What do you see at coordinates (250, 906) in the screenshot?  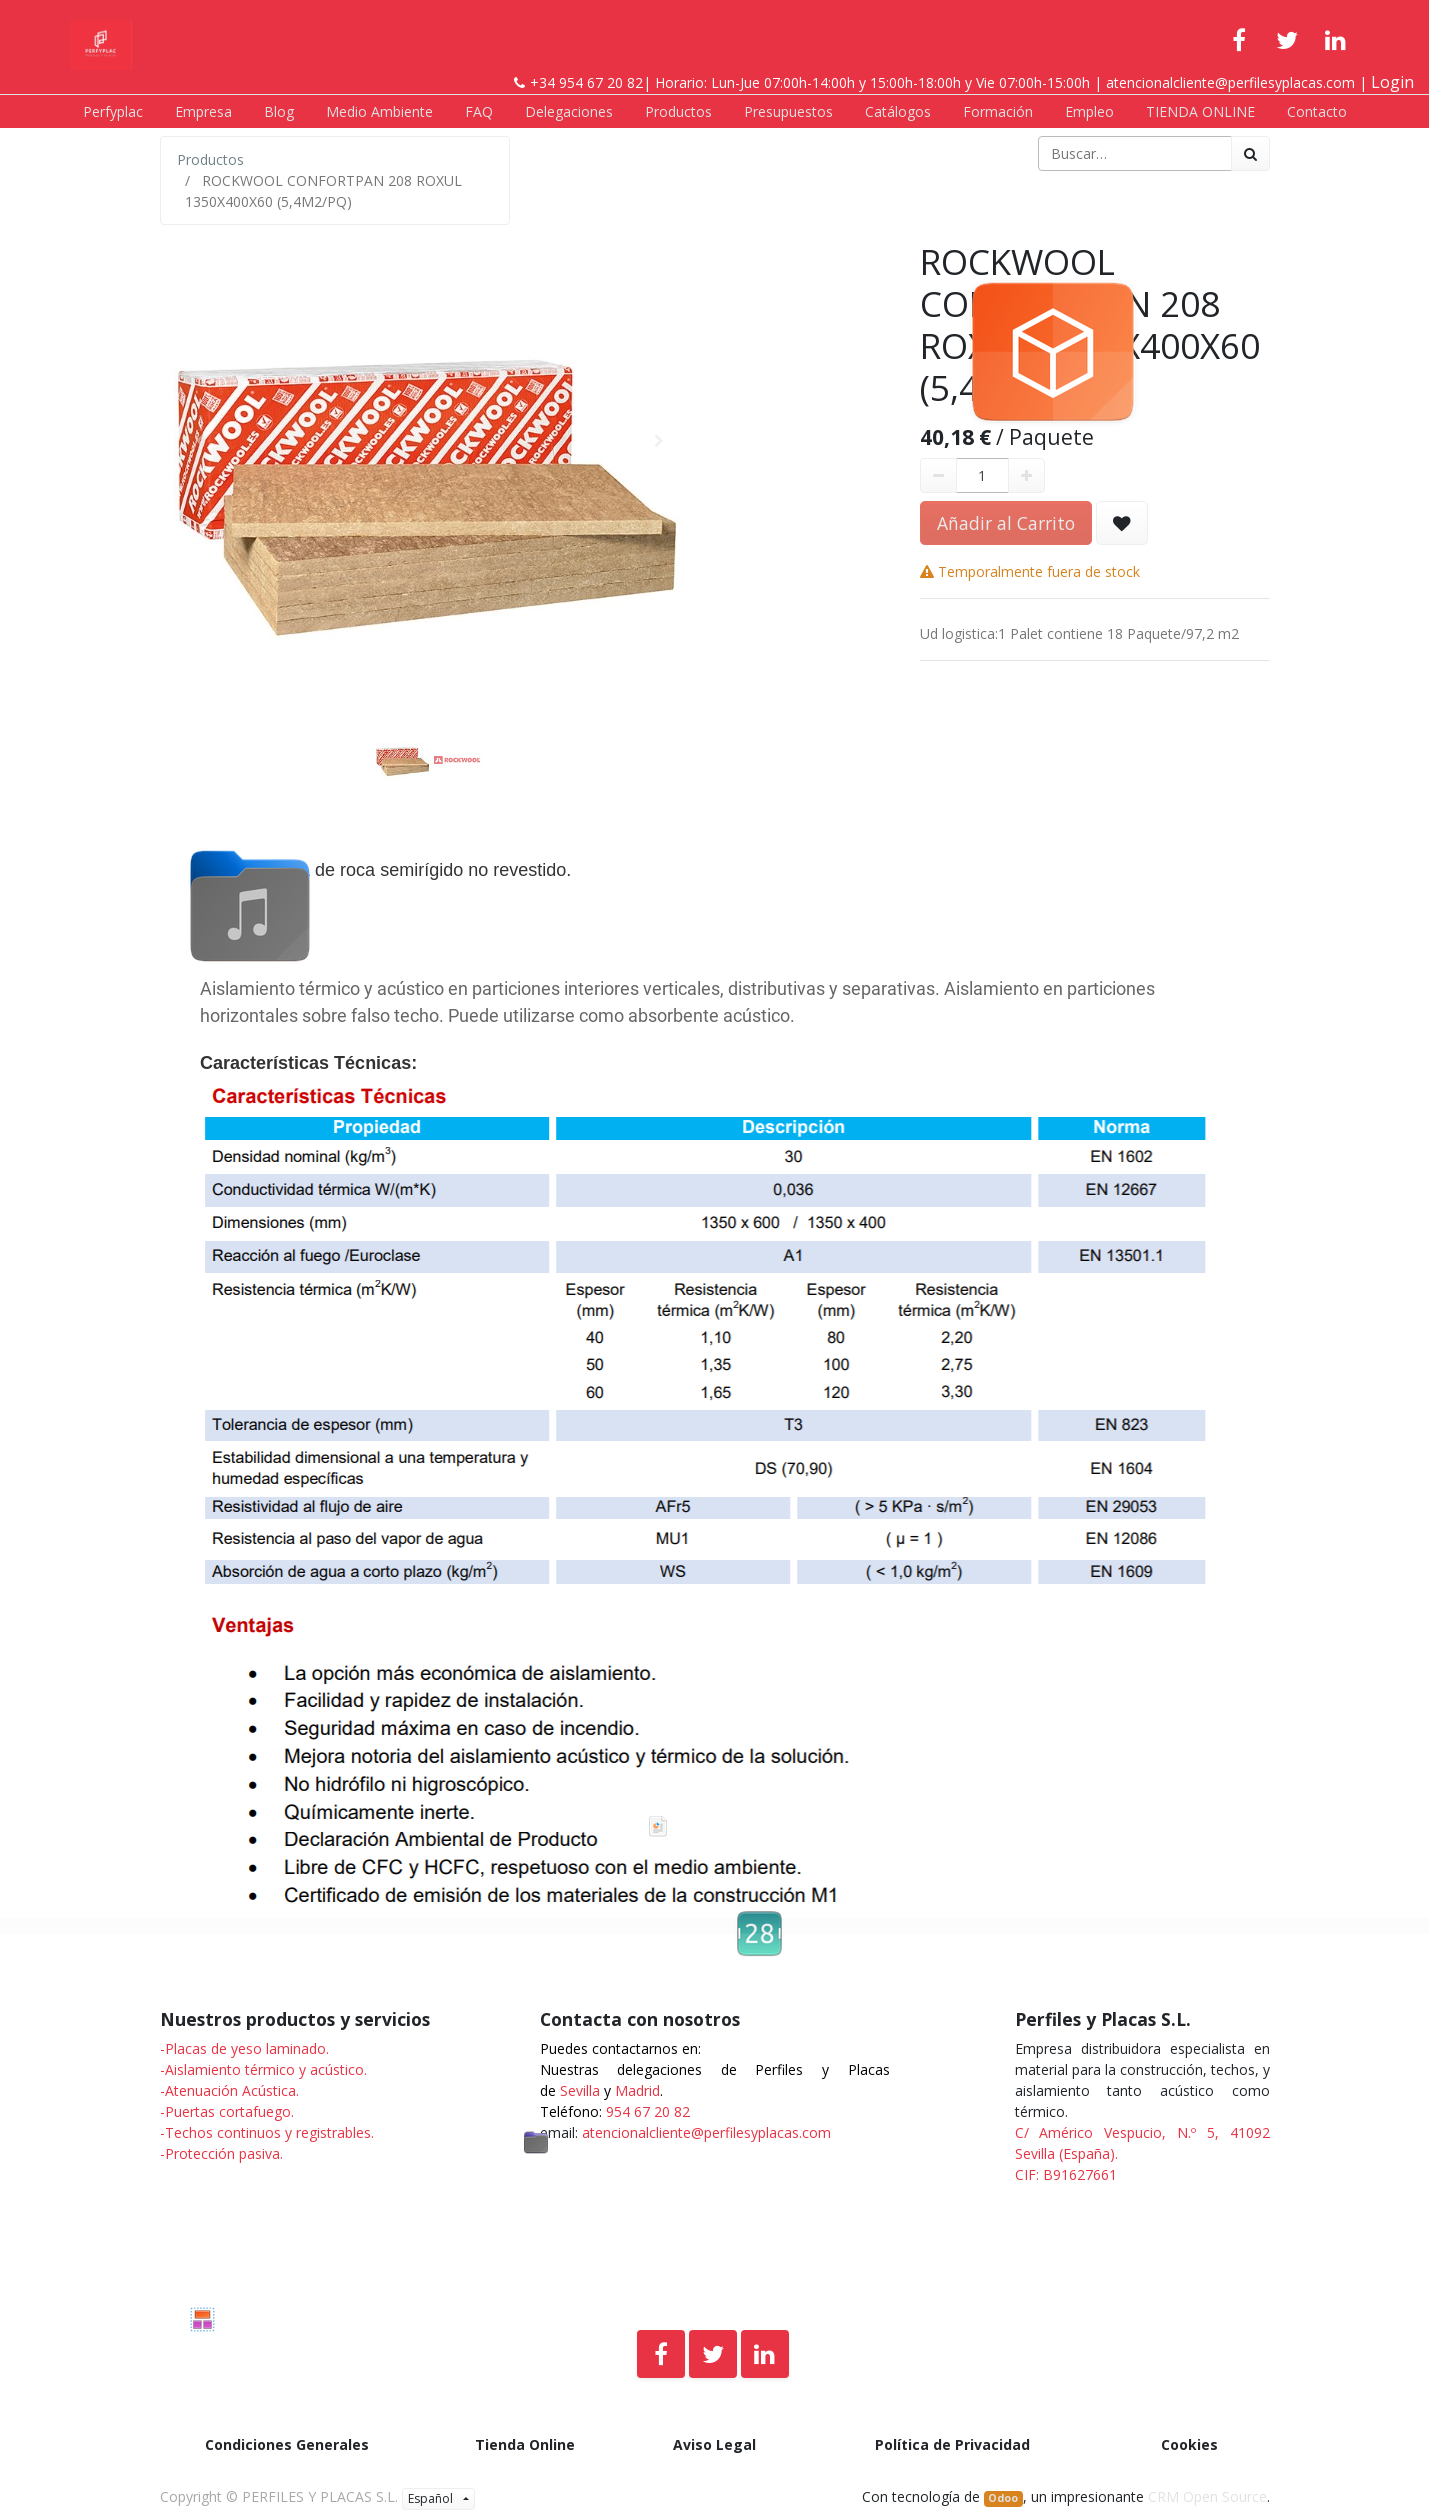 I see `open your music folder` at bounding box center [250, 906].